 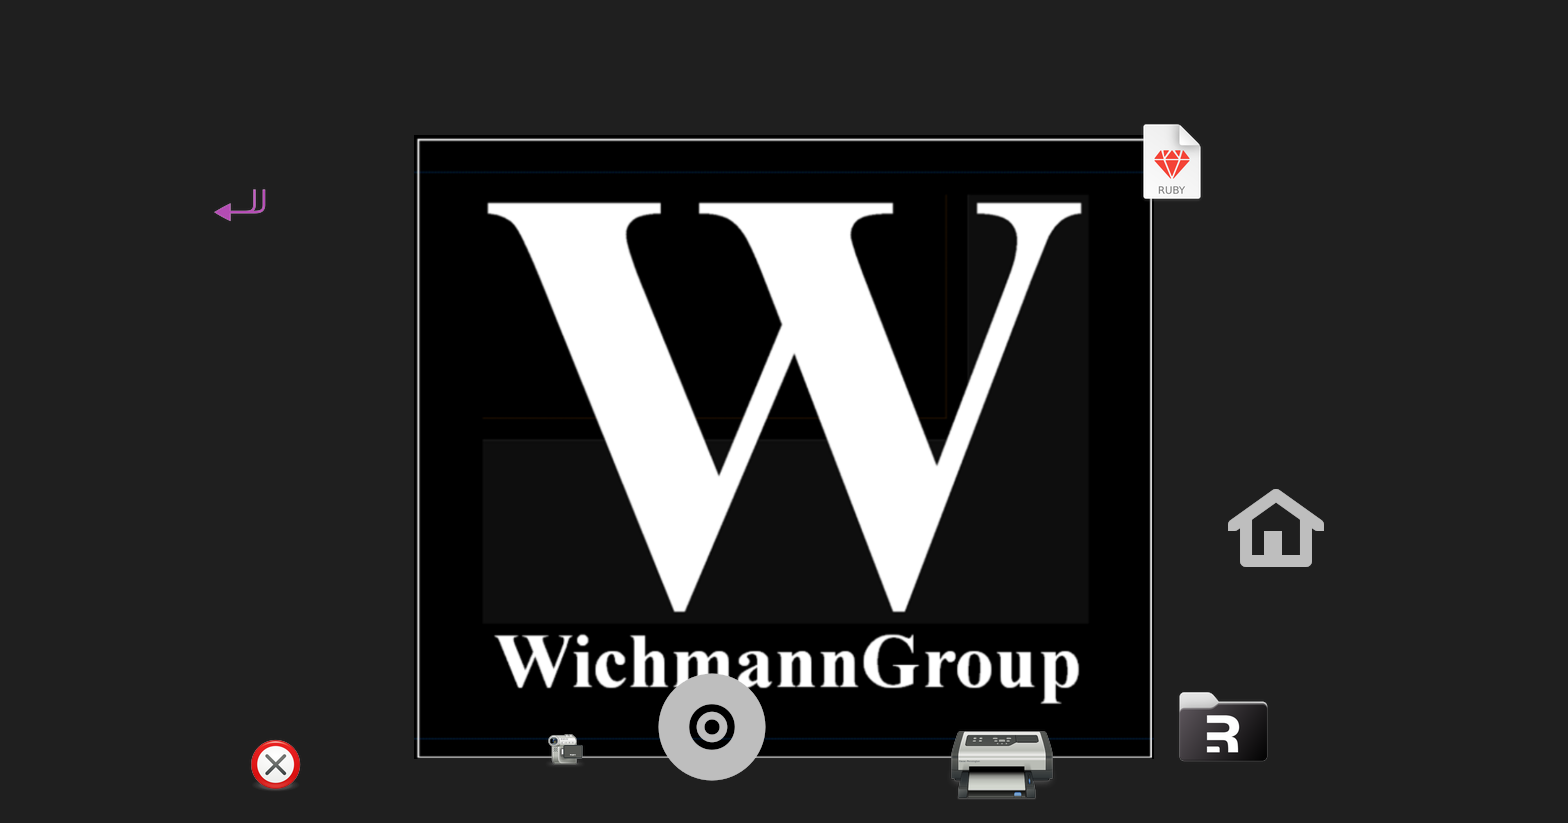 I want to click on reply to all recipients of an email, so click(x=239, y=205).